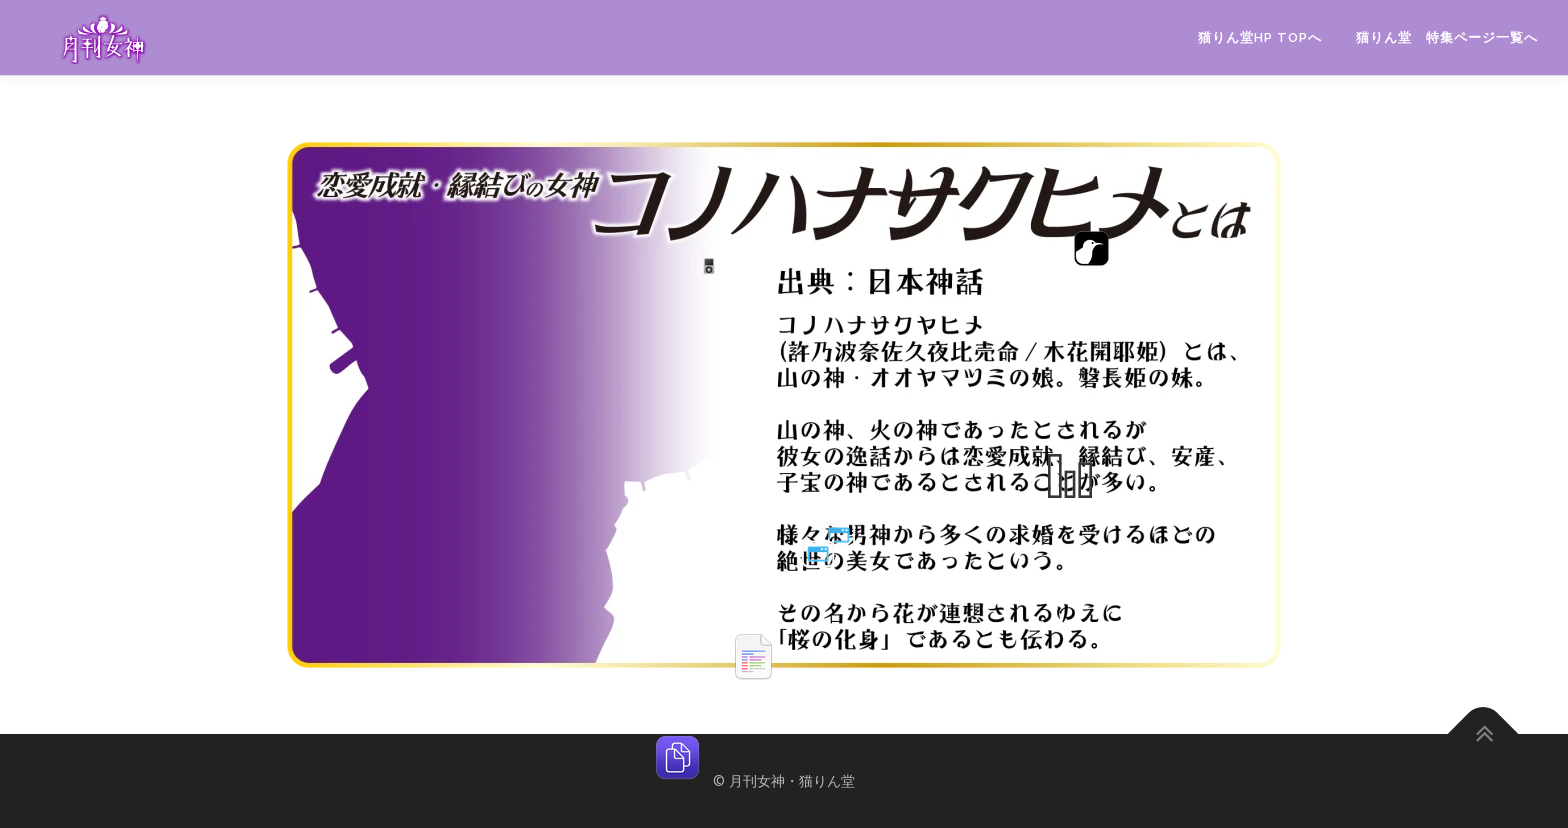  Describe the element at coordinates (828, 544) in the screenshot. I see `duplicate display mode enabled` at that location.